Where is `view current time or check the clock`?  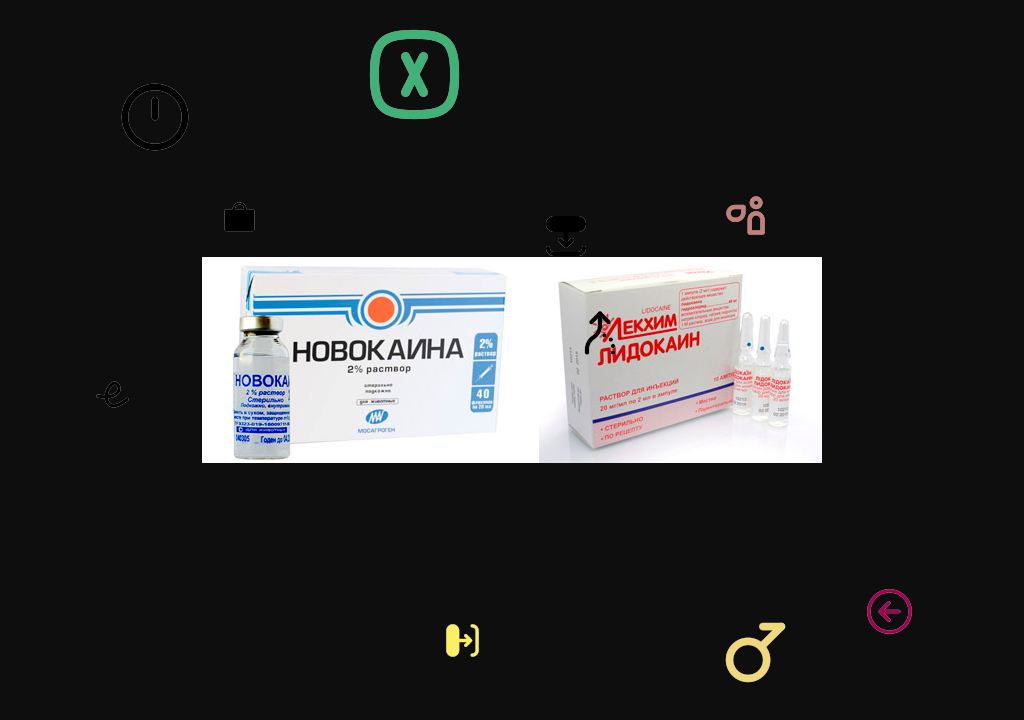 view current time or check the clock is located at coordinates (155, 117).